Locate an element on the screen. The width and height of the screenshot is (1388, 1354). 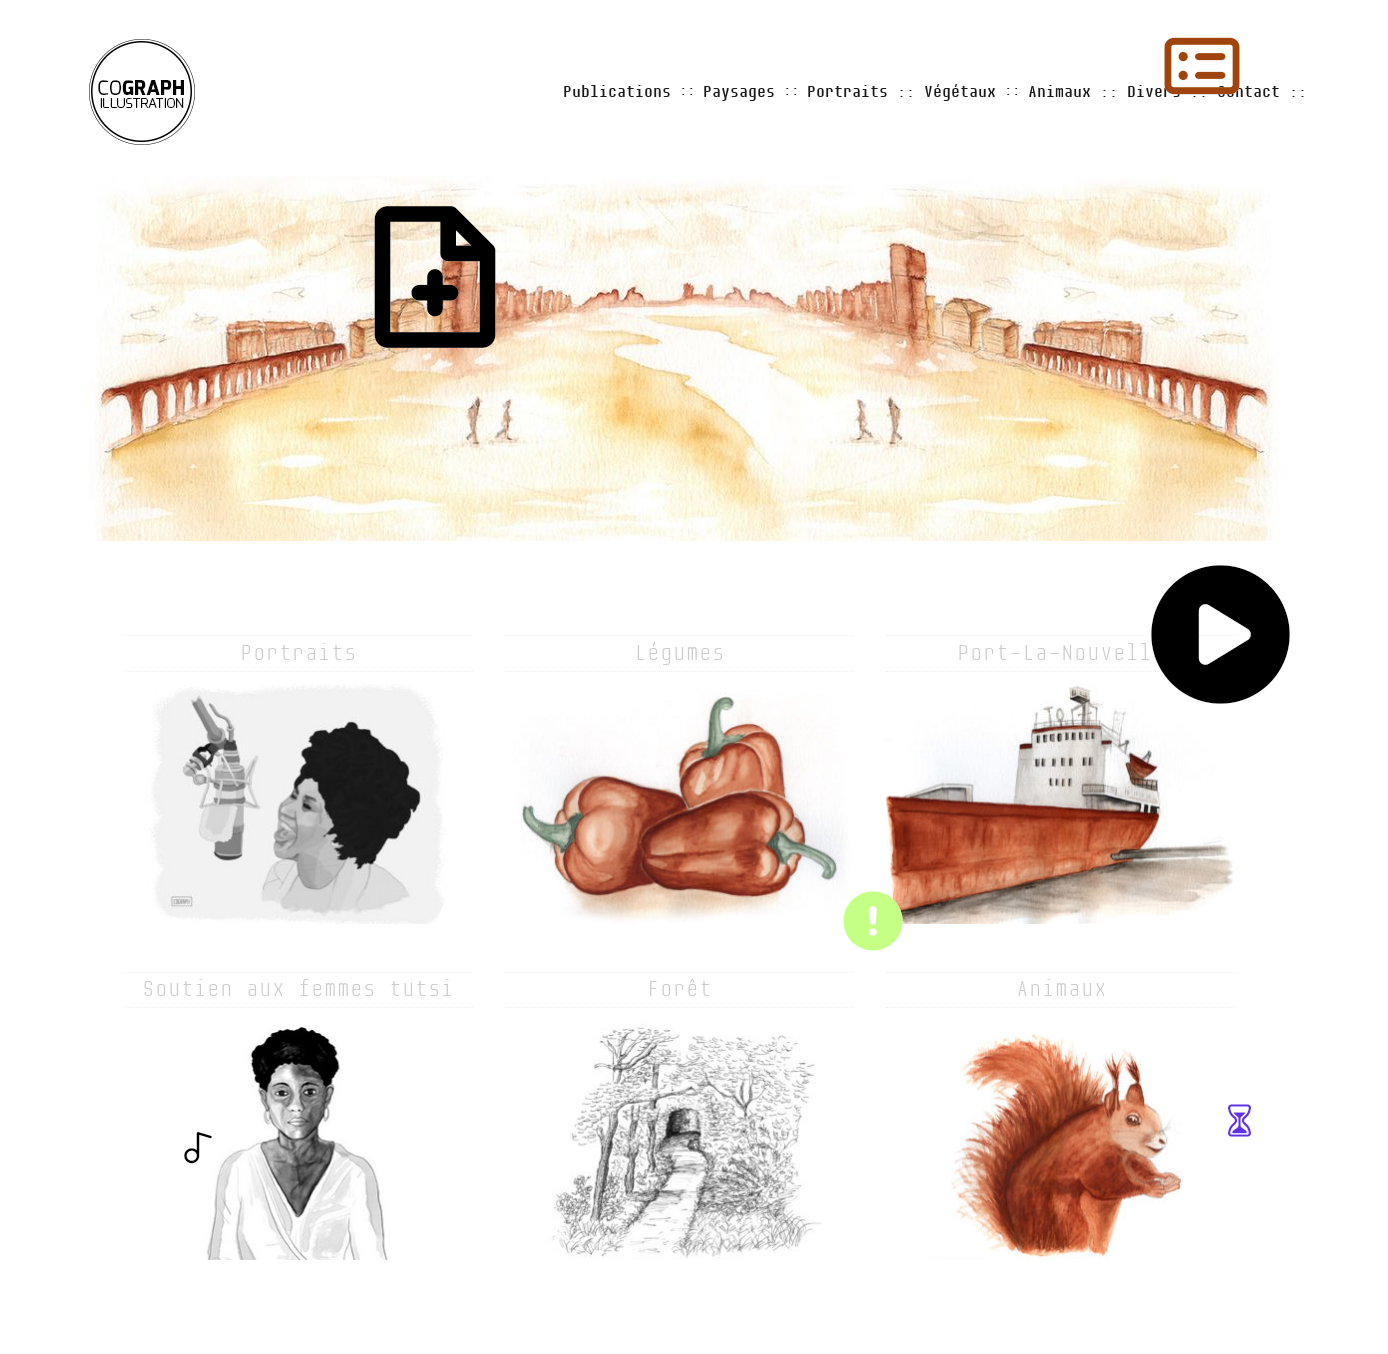
view list items or menu options is located at coordinates (1202, 66).